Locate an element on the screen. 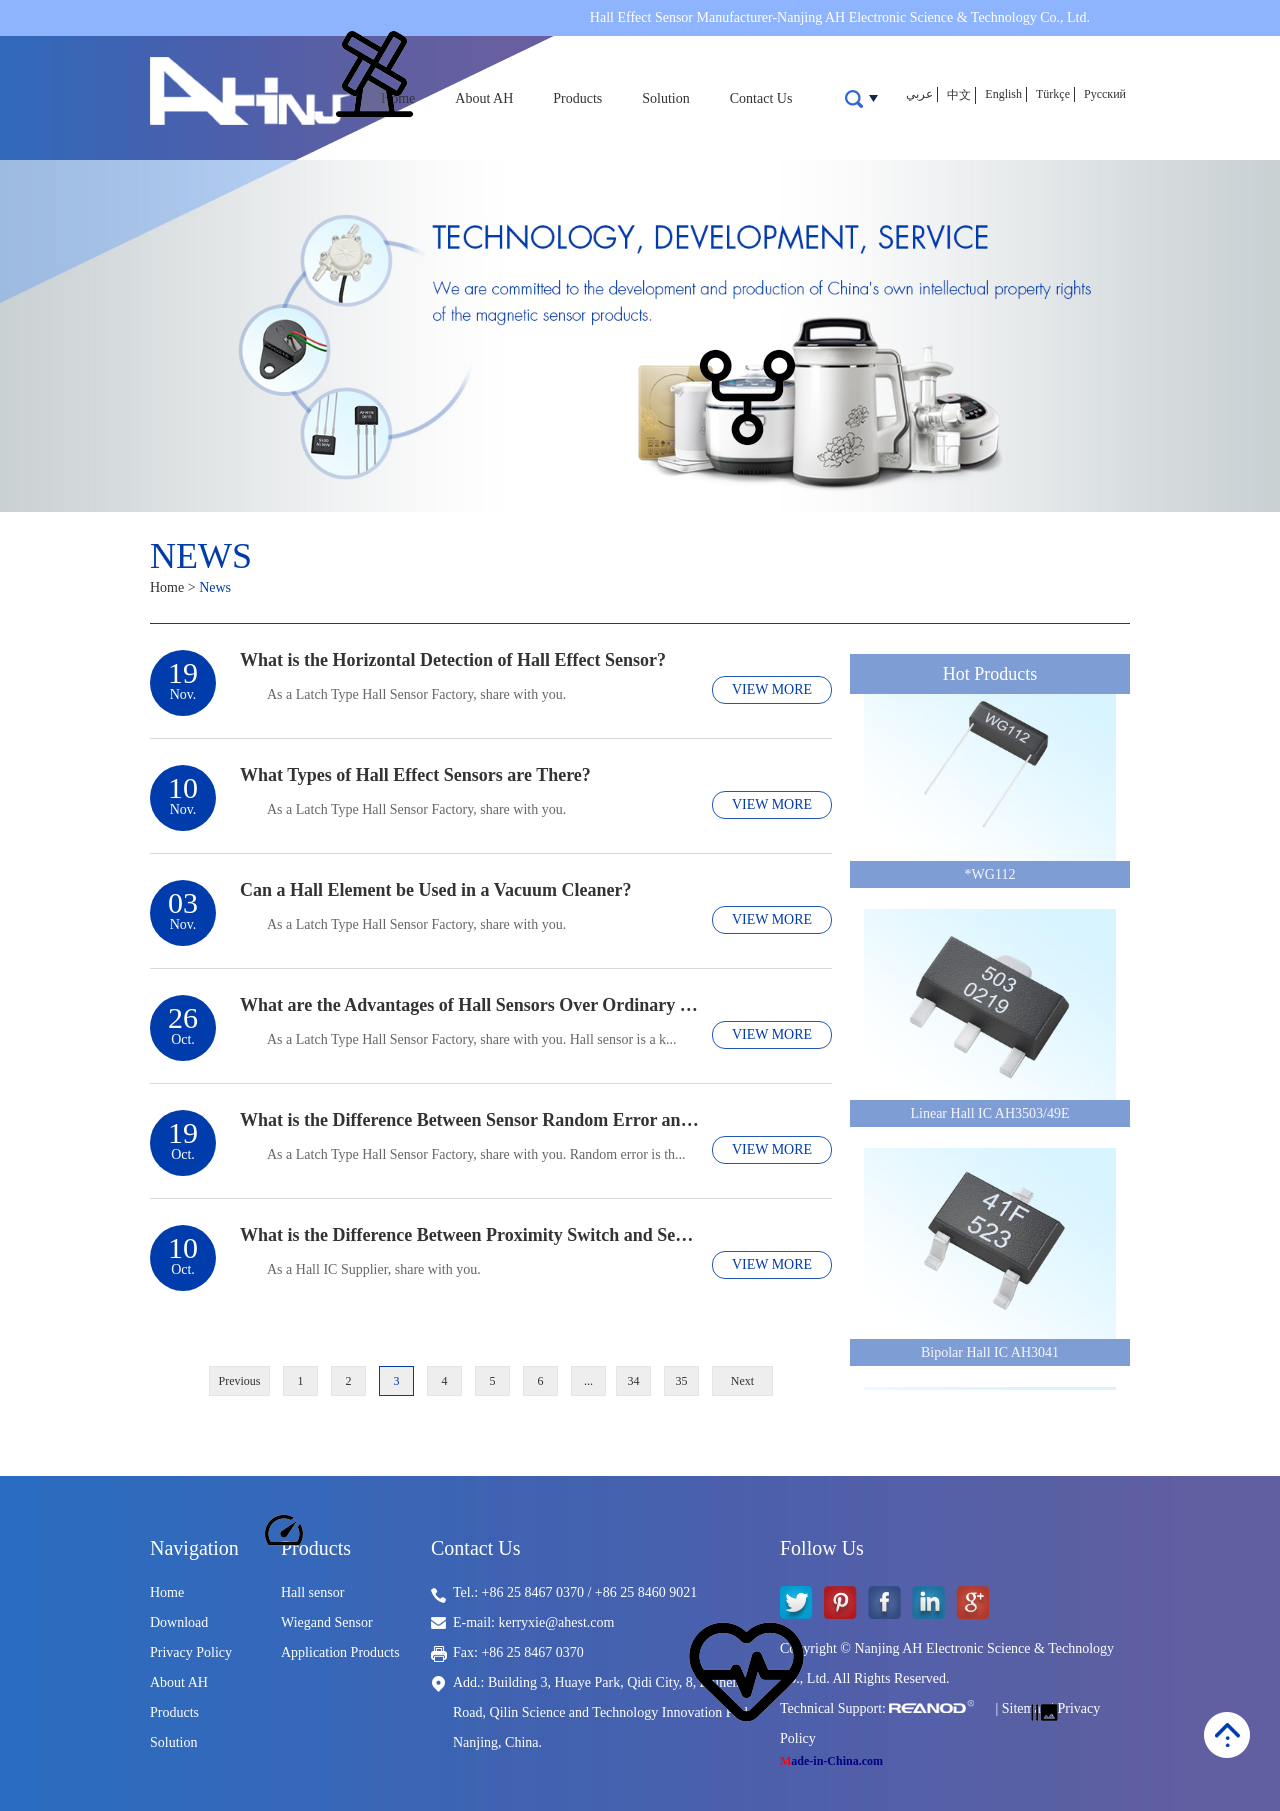 The image size is (1280, 1811). enable burst mode for rapid photo capture is located at coordinates (1044, 1712).